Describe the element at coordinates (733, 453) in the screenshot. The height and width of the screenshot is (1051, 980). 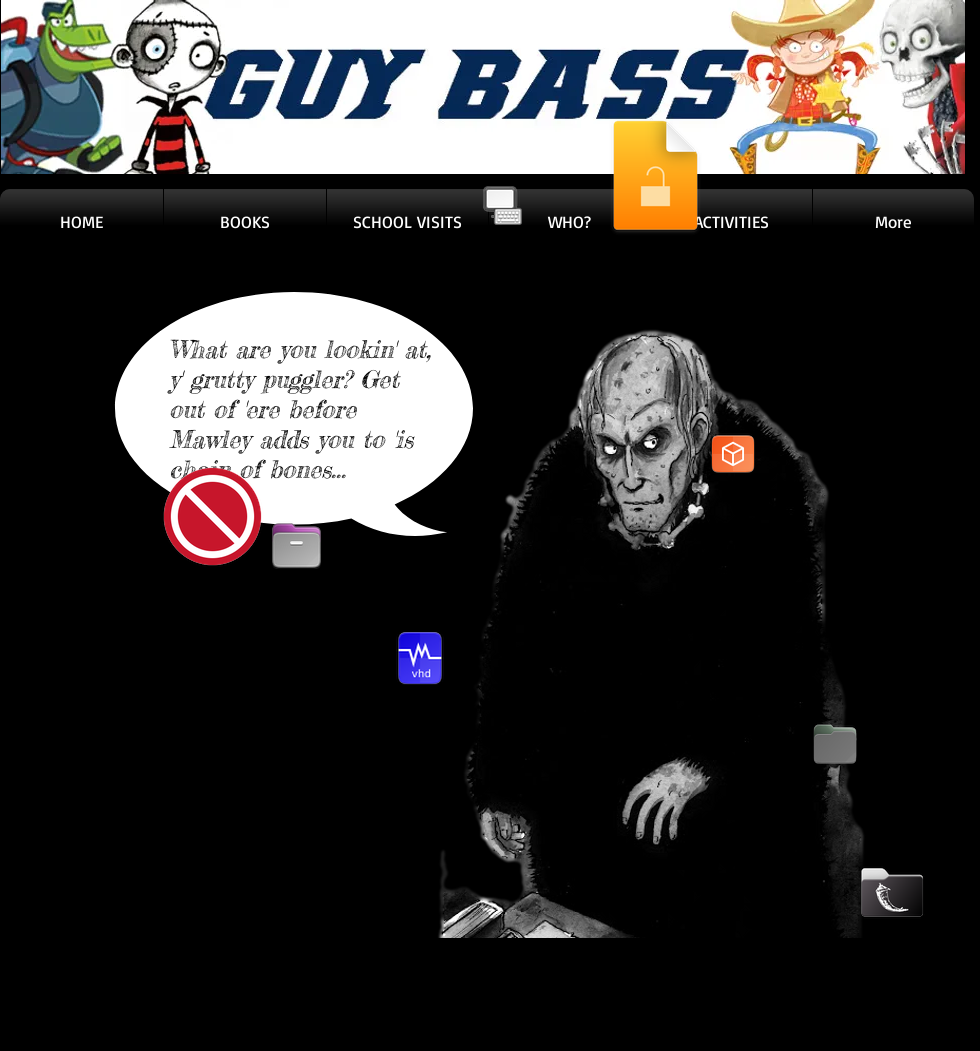
I see `open a 3D model file in STL format` at that location.